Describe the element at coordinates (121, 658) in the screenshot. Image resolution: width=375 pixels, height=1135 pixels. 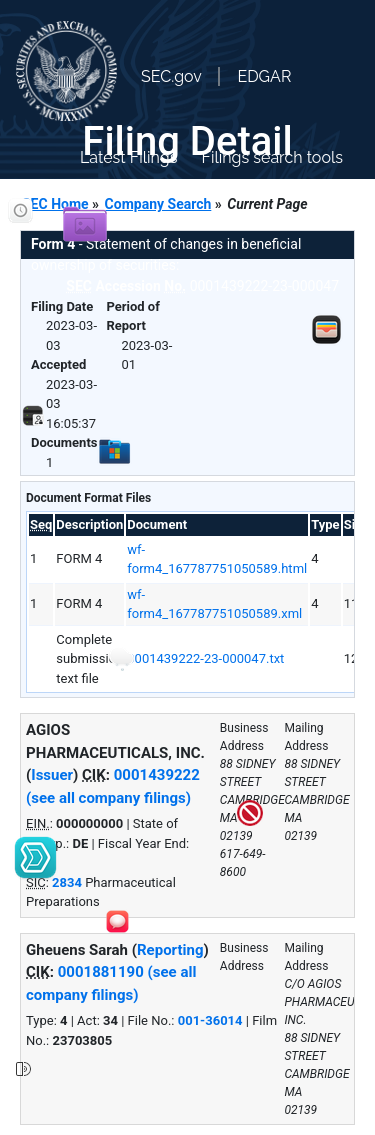
I see `indicates scattered snow weather conditions` at that location.